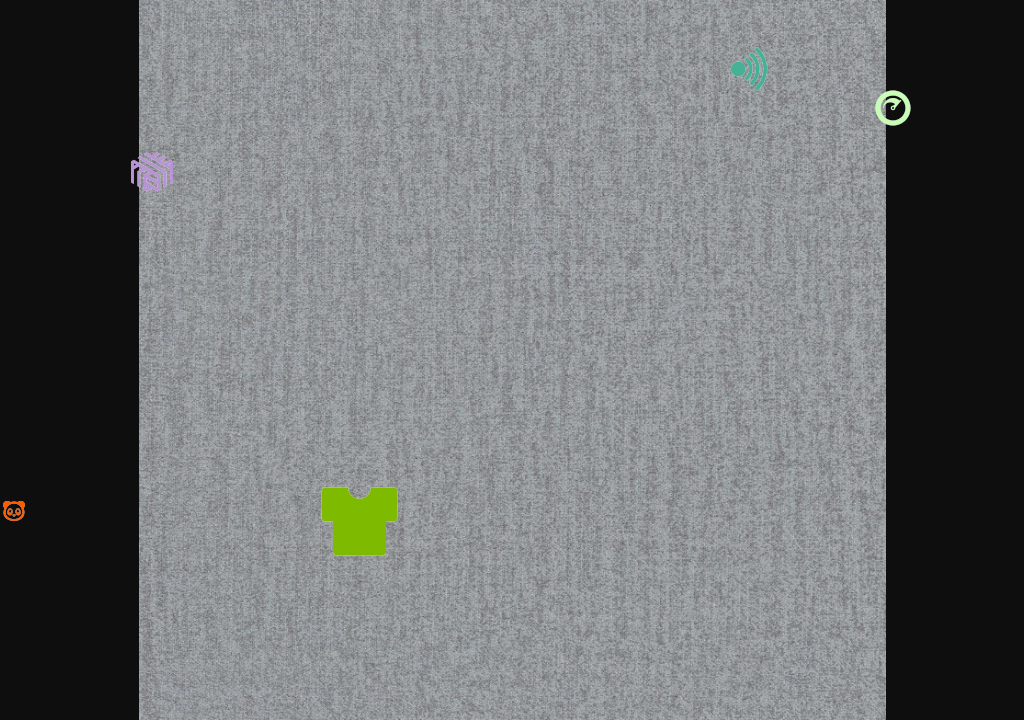 Image resolution: width=1024 pixels, height=720 pixels. What do you see at coordinates (749, 69) in the screenshot?
I see `visit wikiquote website` at bounding box center [749, 69].